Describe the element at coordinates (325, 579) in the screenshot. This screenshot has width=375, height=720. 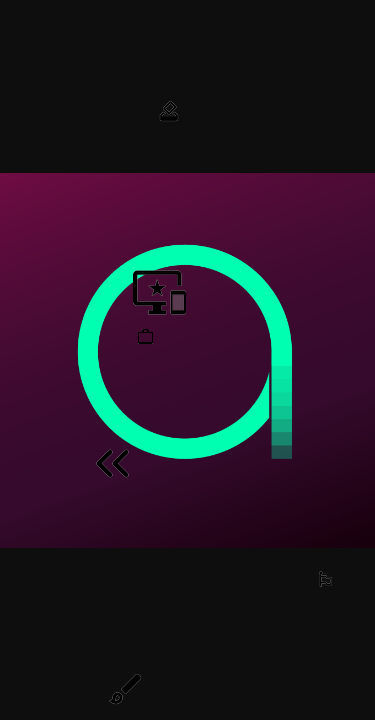
I see `access flag emoji or country symbols` at that location.